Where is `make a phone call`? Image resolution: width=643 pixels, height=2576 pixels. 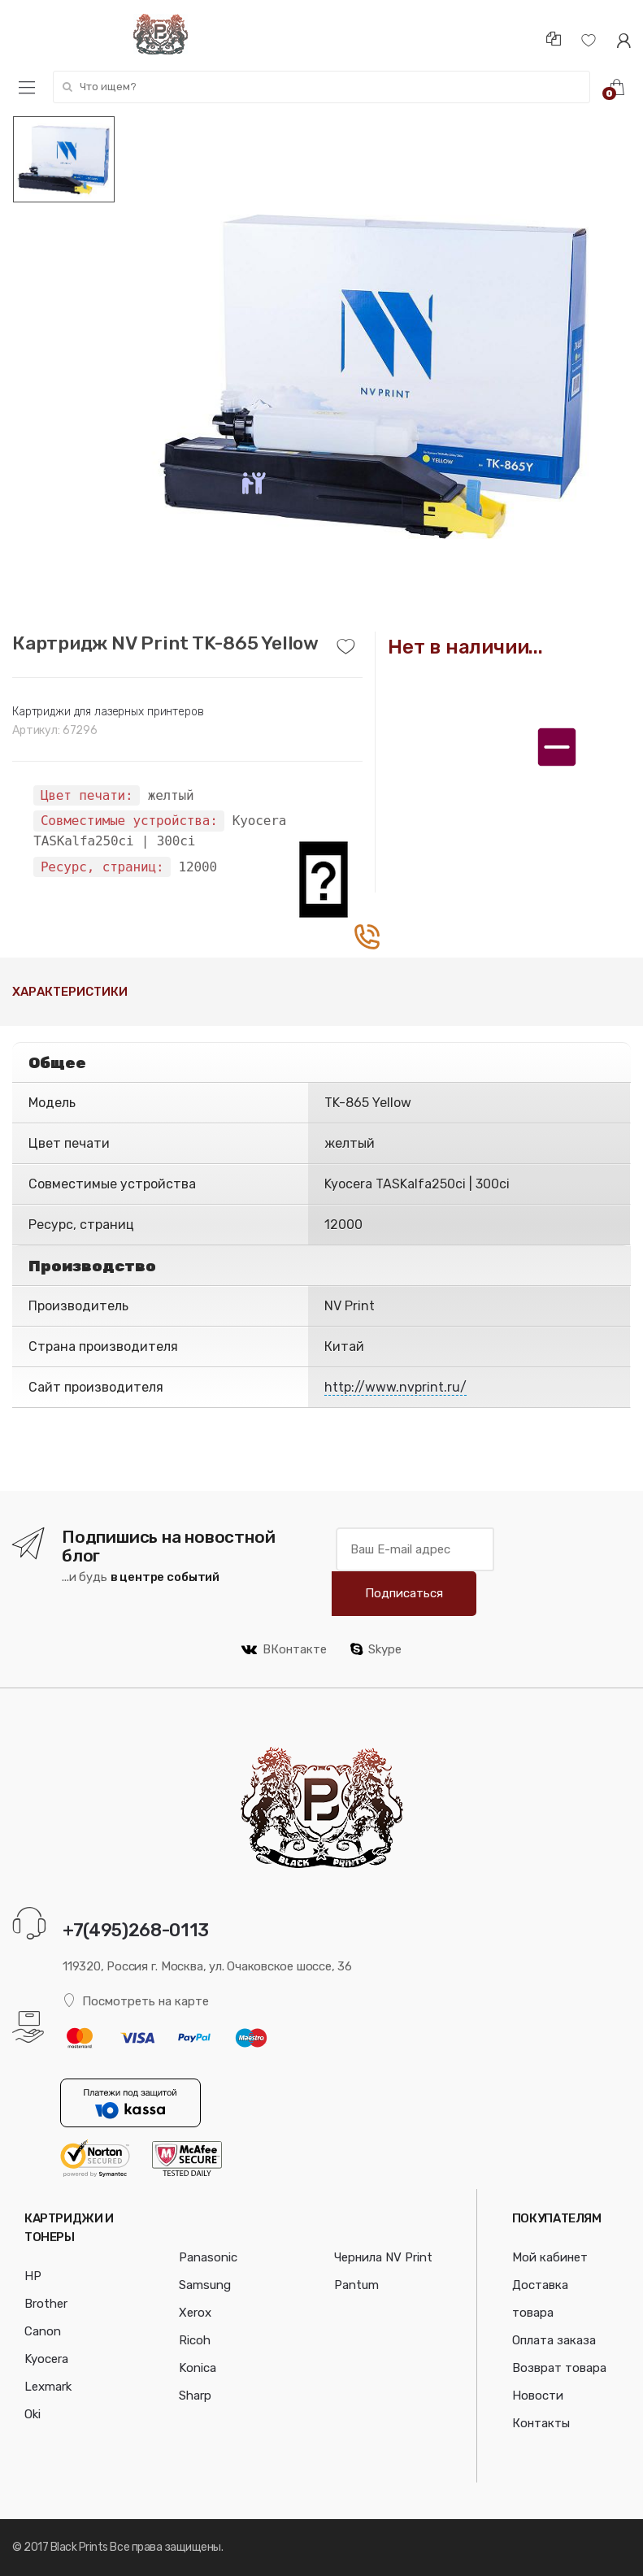 make a phone call is located at coordinates (367, 936).